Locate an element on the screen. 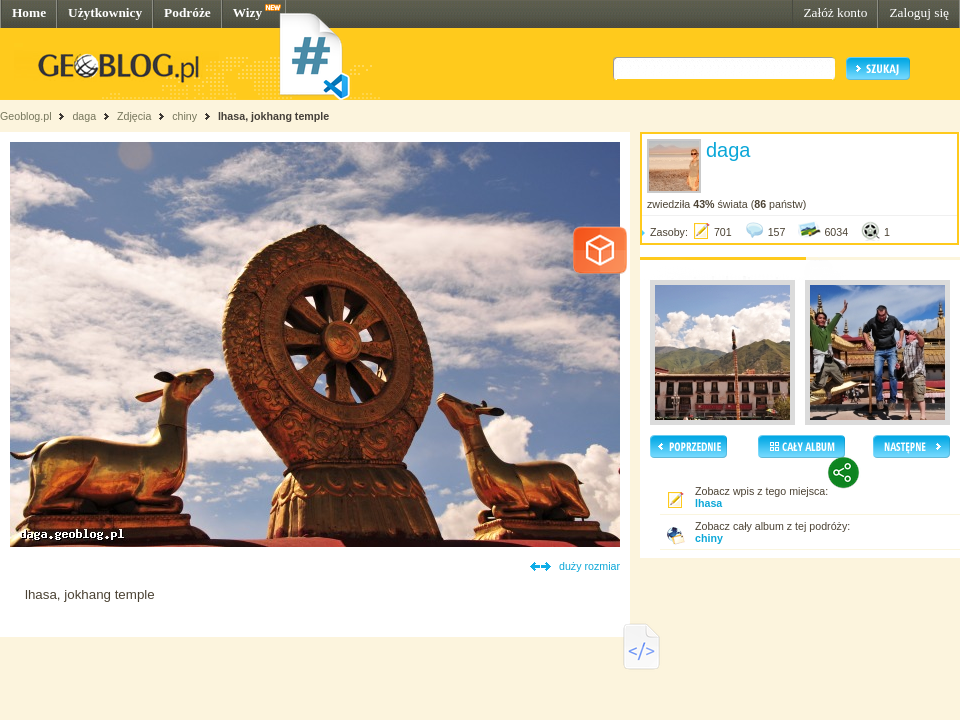 Image resolution: width=960 pixels, height=720 pixels. open or edit a CSS stylesheet file is located at coordinates (311, 56).